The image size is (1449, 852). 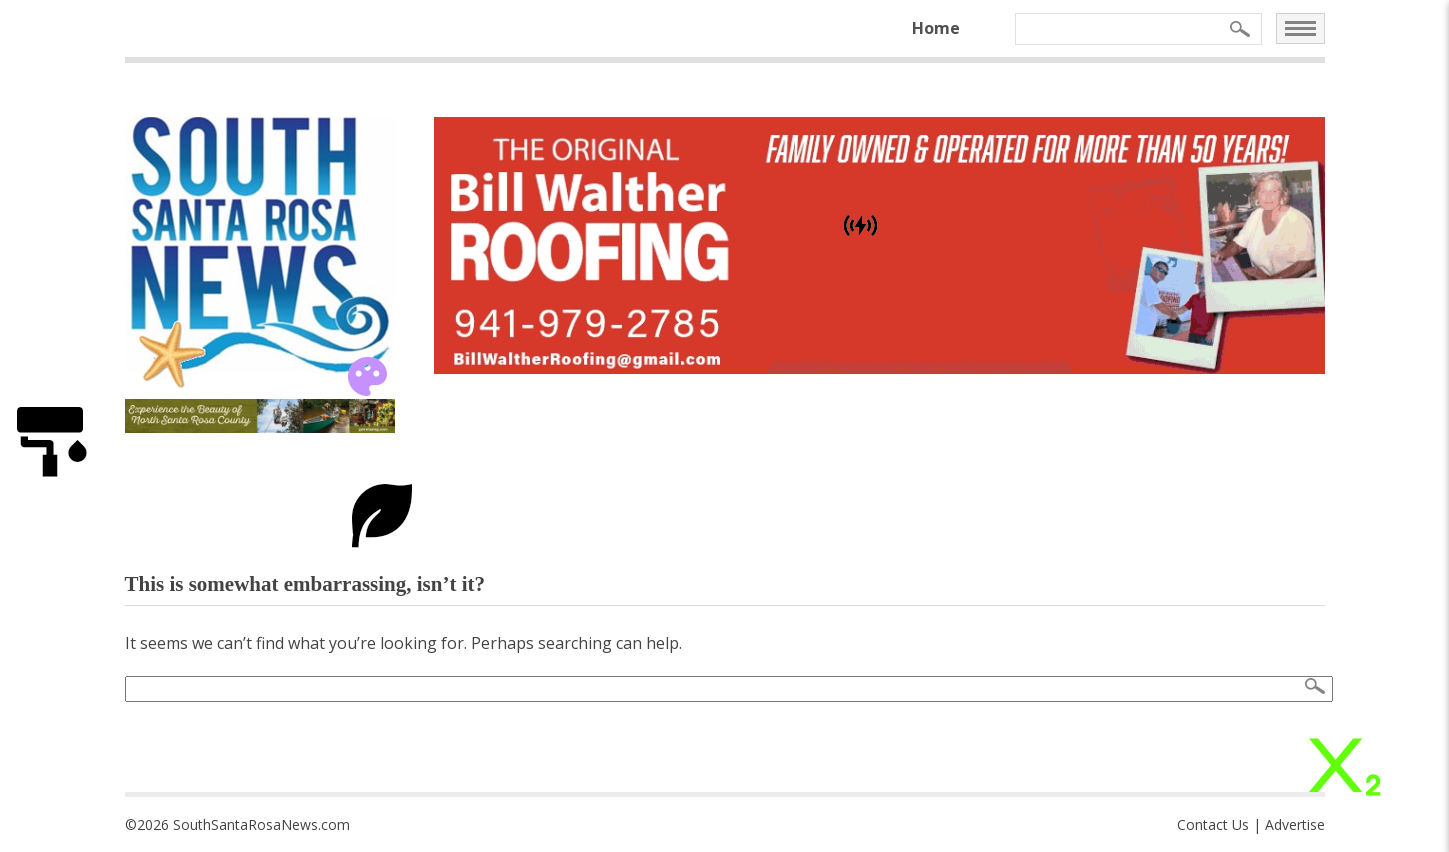 What do you see at coordinates (382, 514) in the screenshot?
I see `indicates eco-friendly or sustainable option` at bounding box center [382, 514].